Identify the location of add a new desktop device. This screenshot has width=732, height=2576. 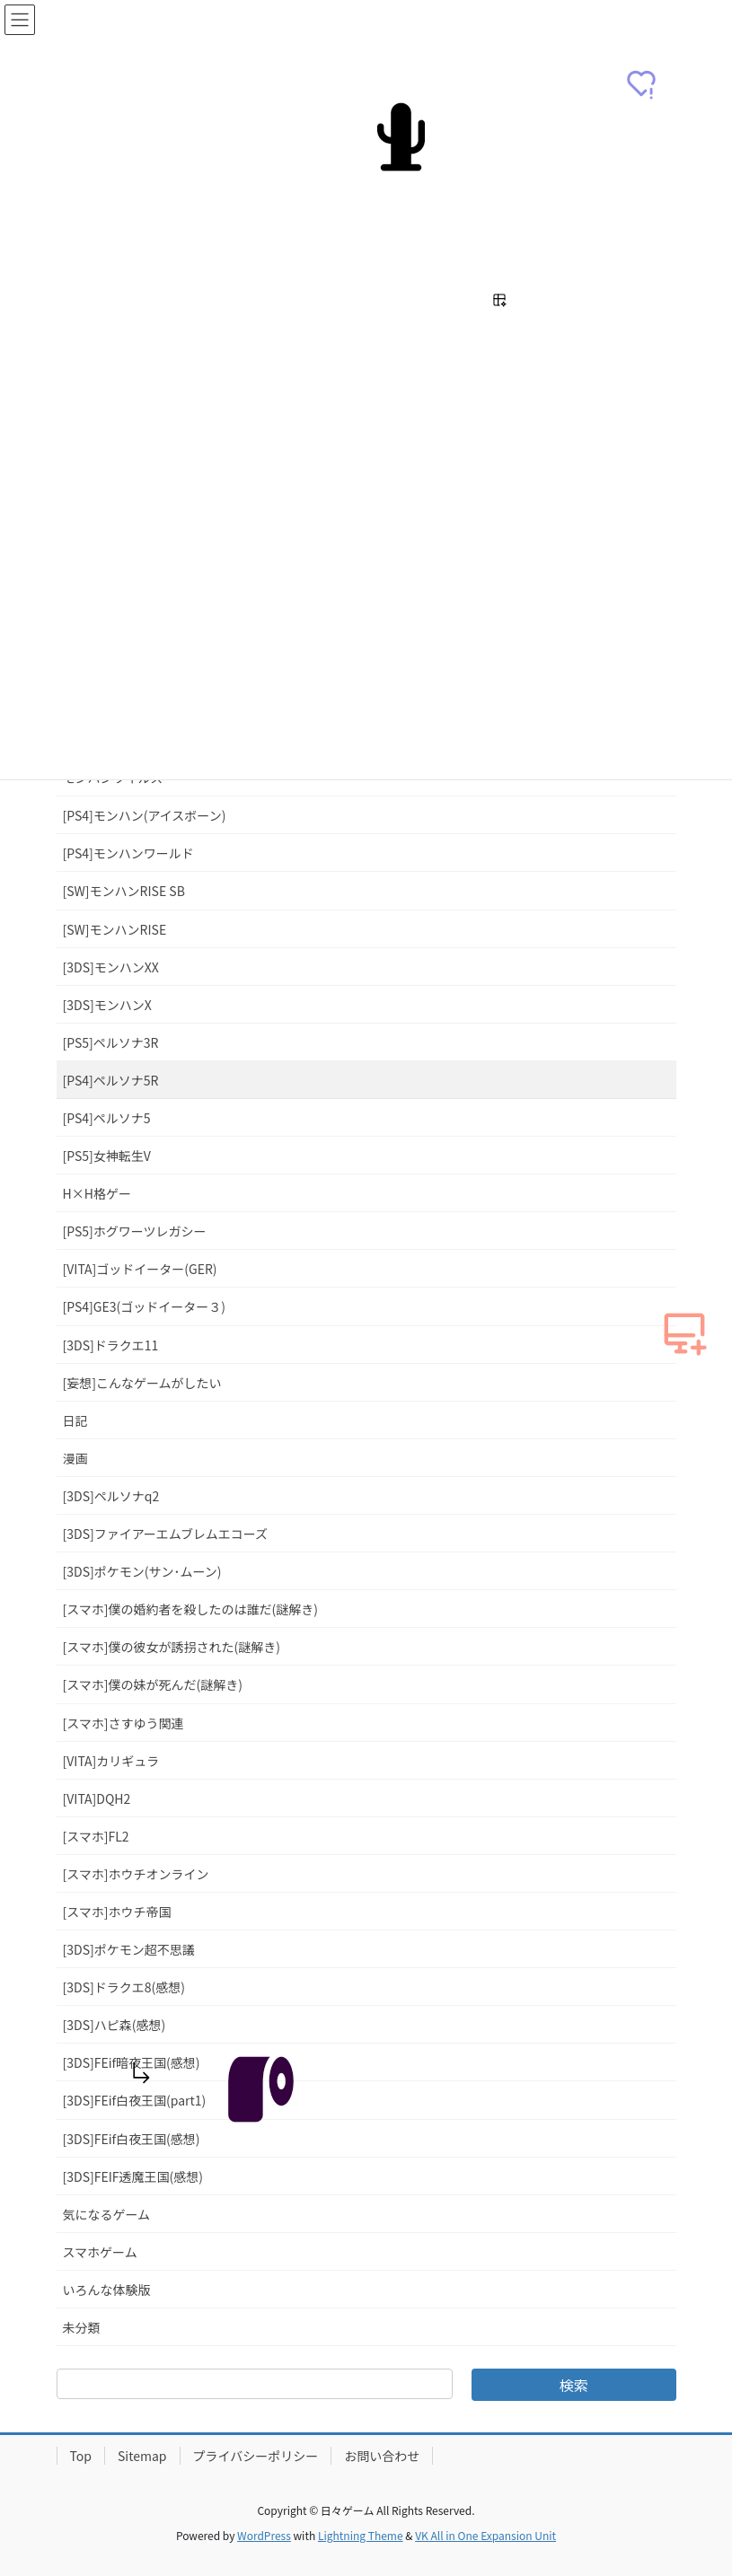
(684, 1333).